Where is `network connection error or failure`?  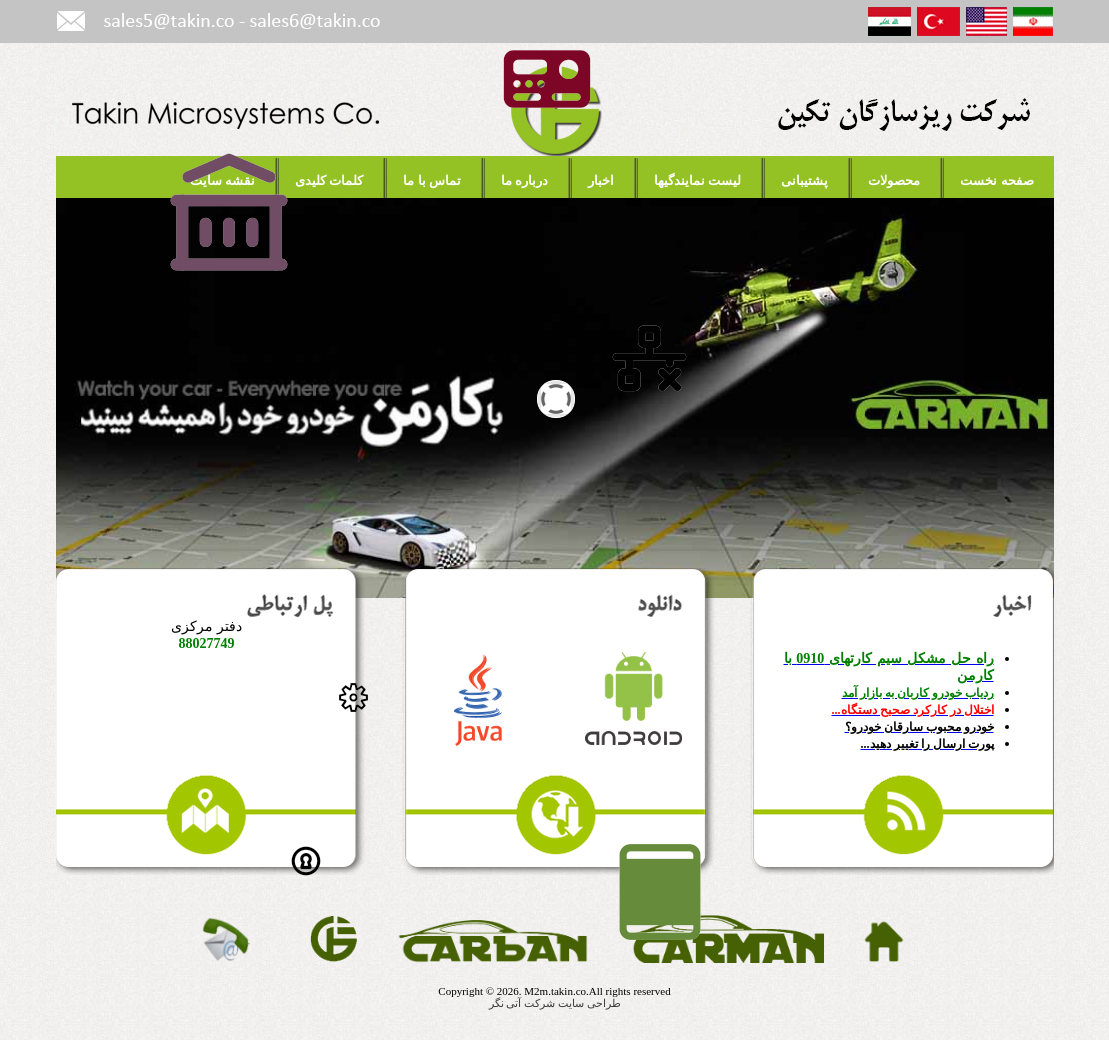 network connection error or failure is located at coordinates (649, 359).